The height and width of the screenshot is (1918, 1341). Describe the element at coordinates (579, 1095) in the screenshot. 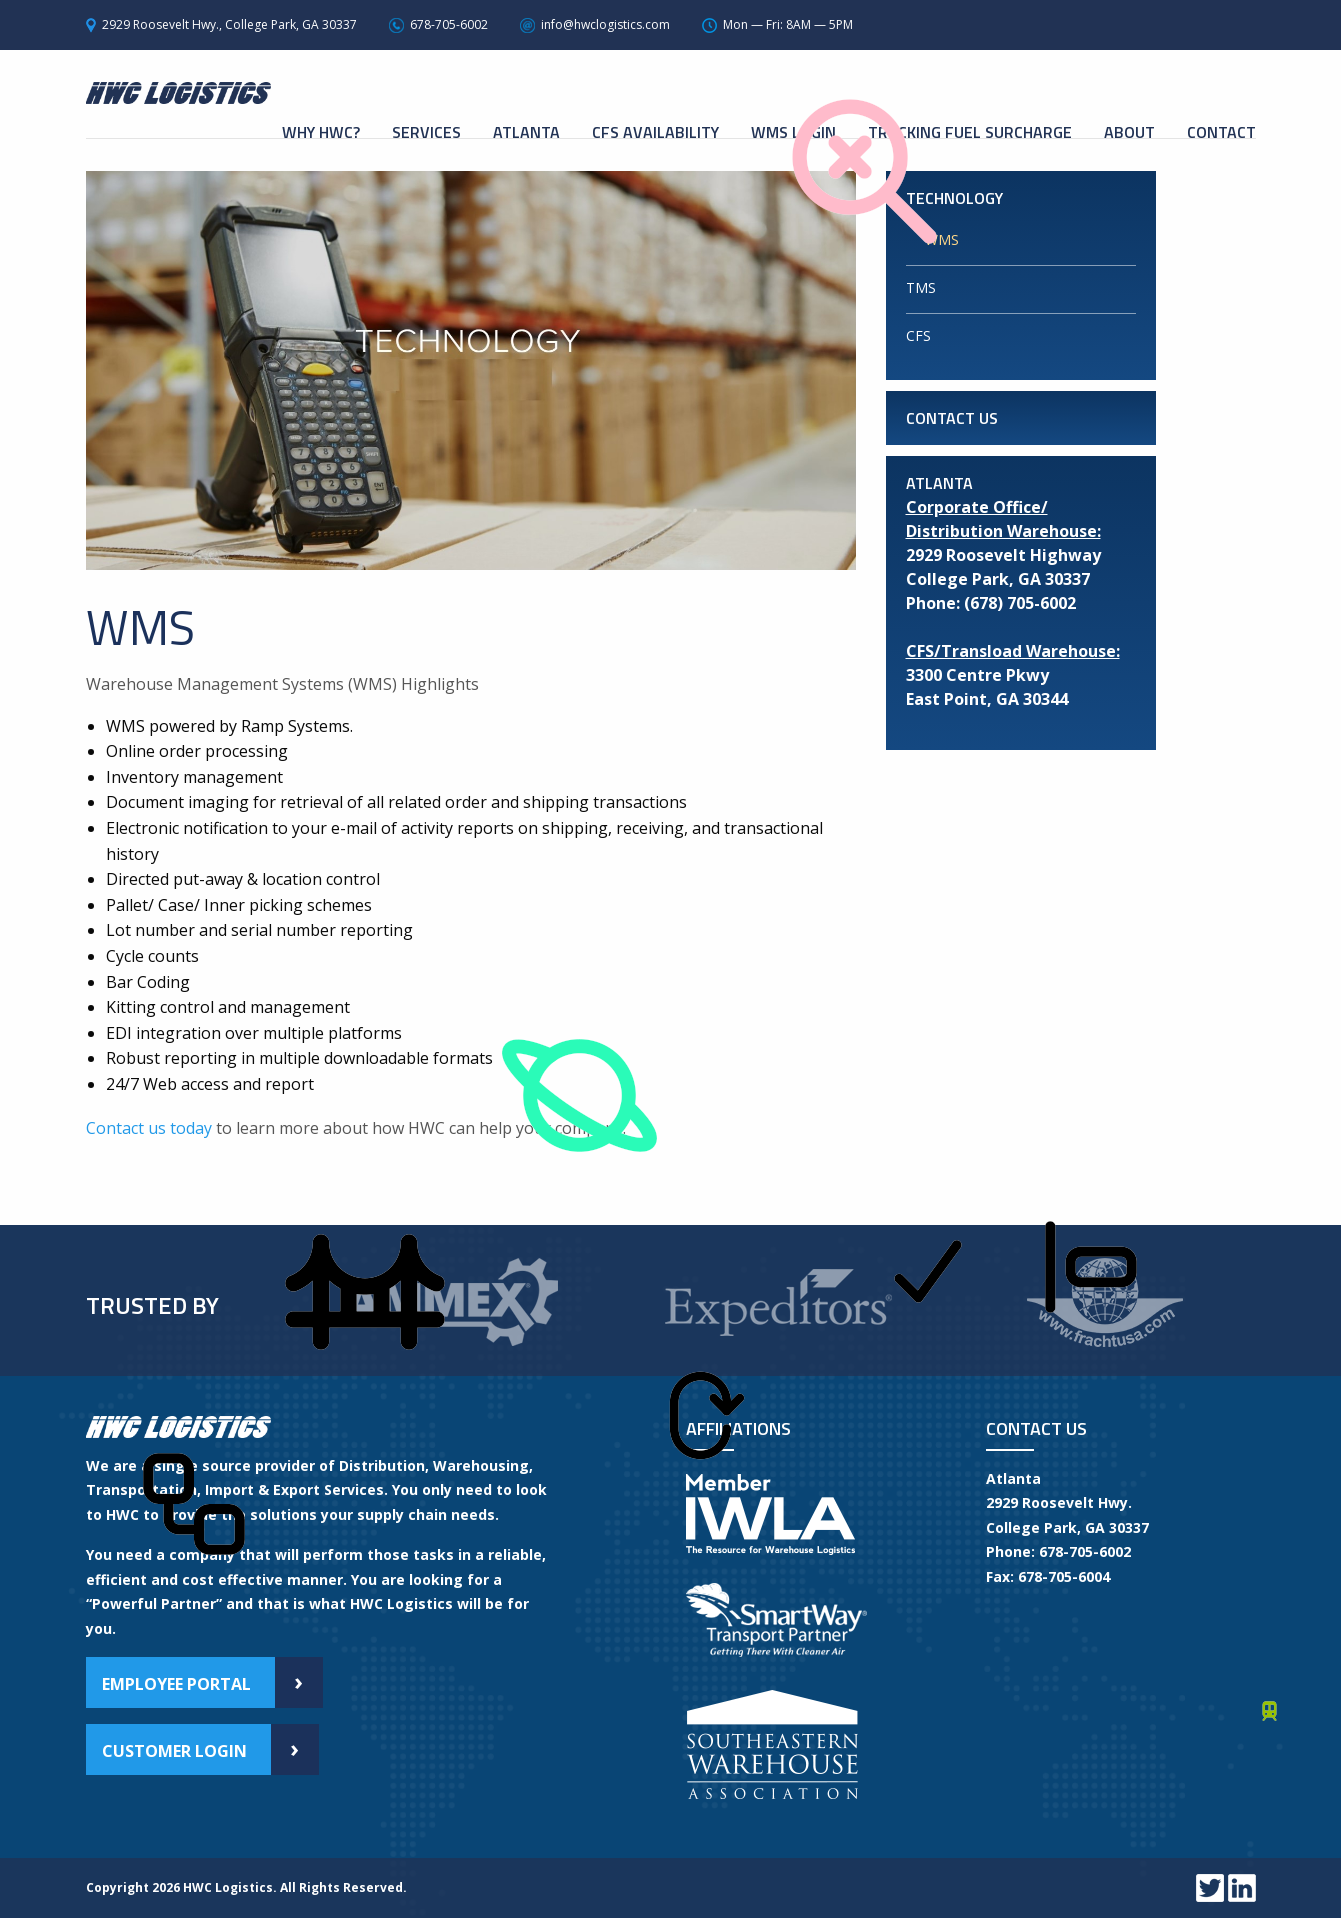

I see `explore global or worldwide content` at that location.